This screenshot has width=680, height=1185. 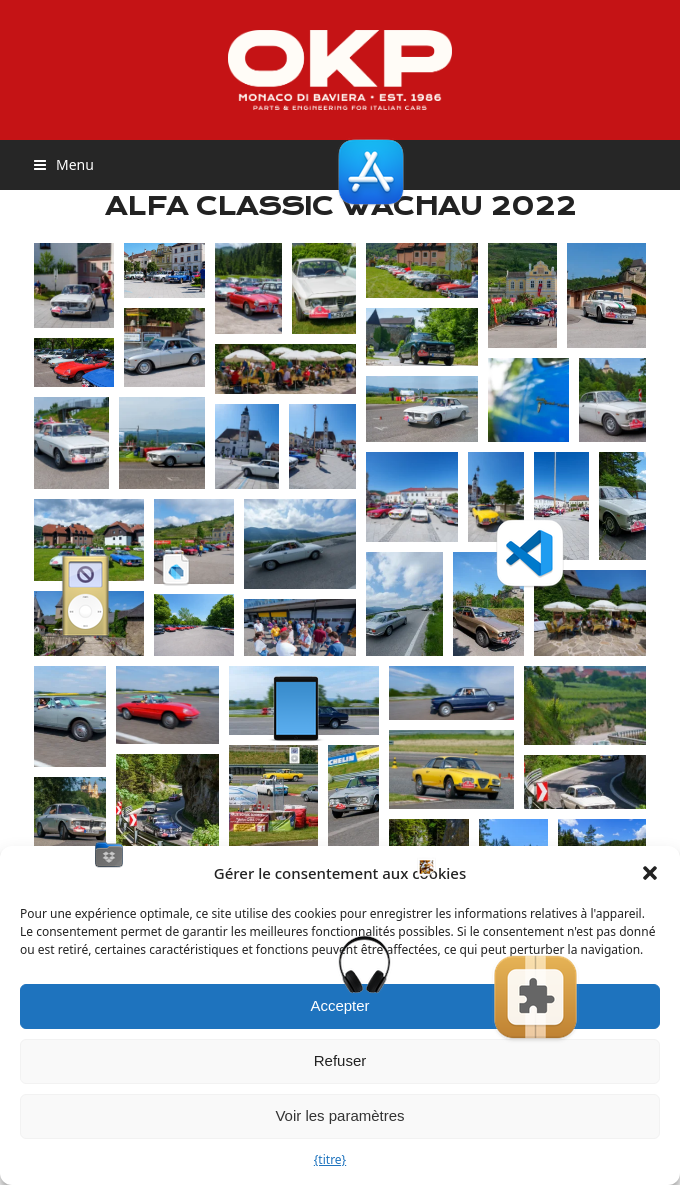 What do you see at coordinates (296, 709) in the screenshot?
I see `iPad with cellular connectivity` at bounding box center [296, 709].